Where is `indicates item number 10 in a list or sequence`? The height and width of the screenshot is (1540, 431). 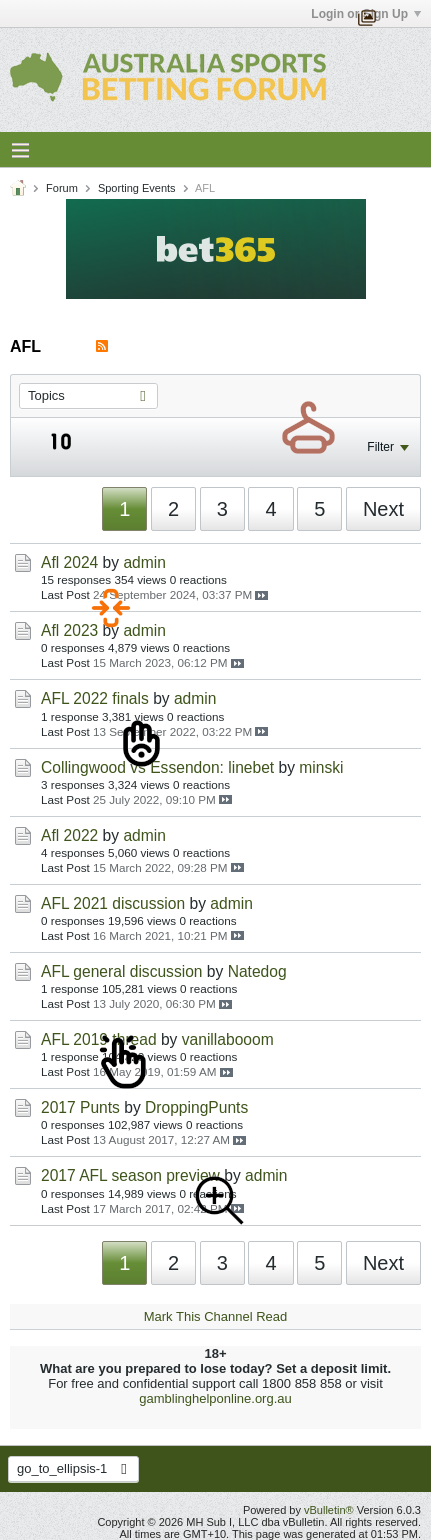
indicates item number 10 in a list or sequence is located at coordinates (59, 441).